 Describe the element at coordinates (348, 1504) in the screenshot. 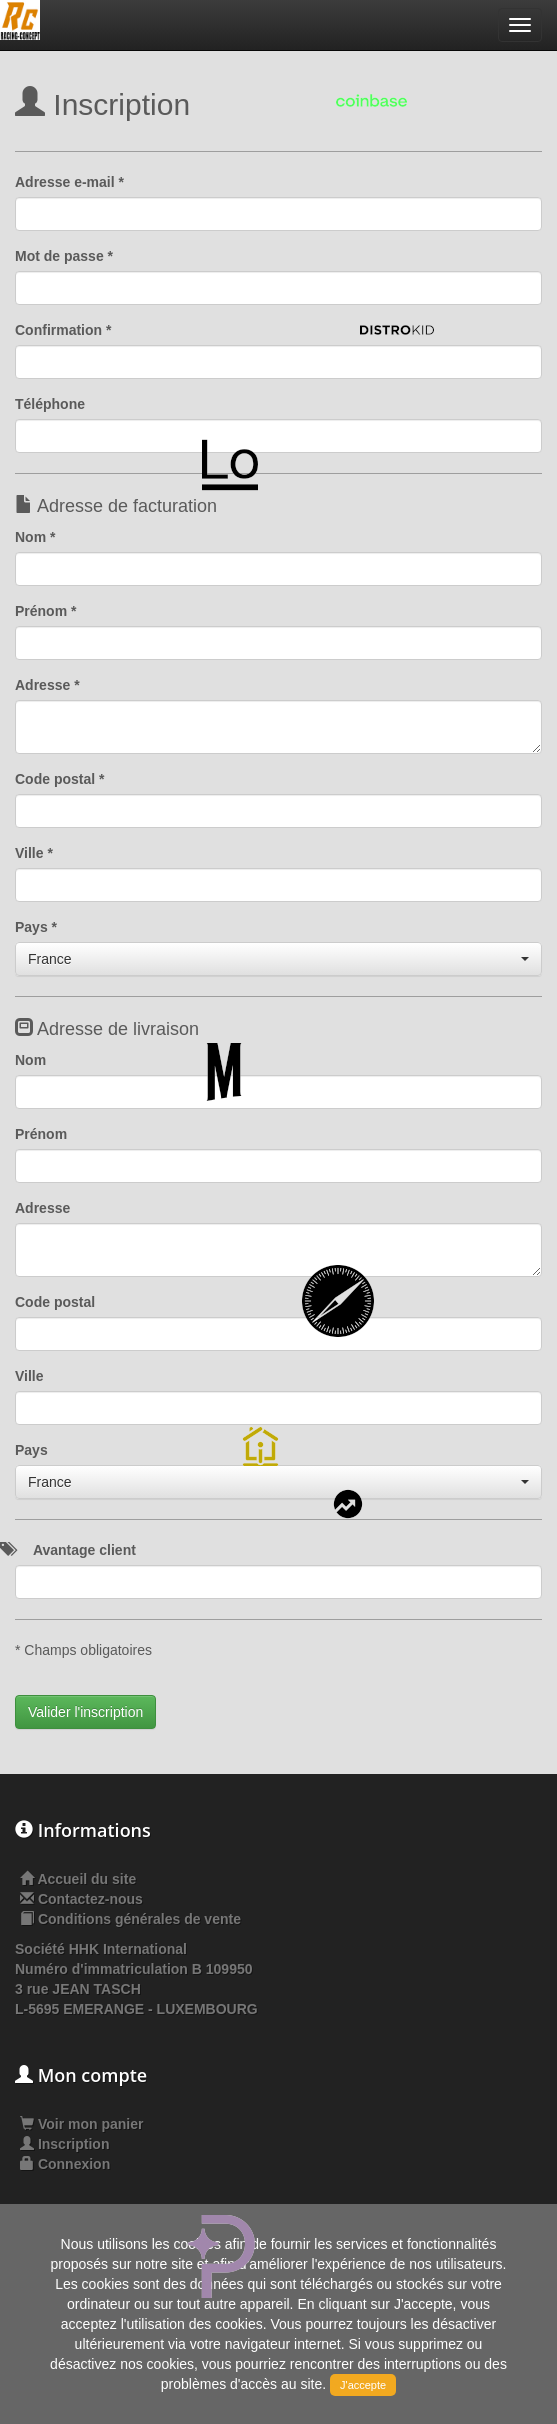

I see `view fund performance or investment growth` at that location.